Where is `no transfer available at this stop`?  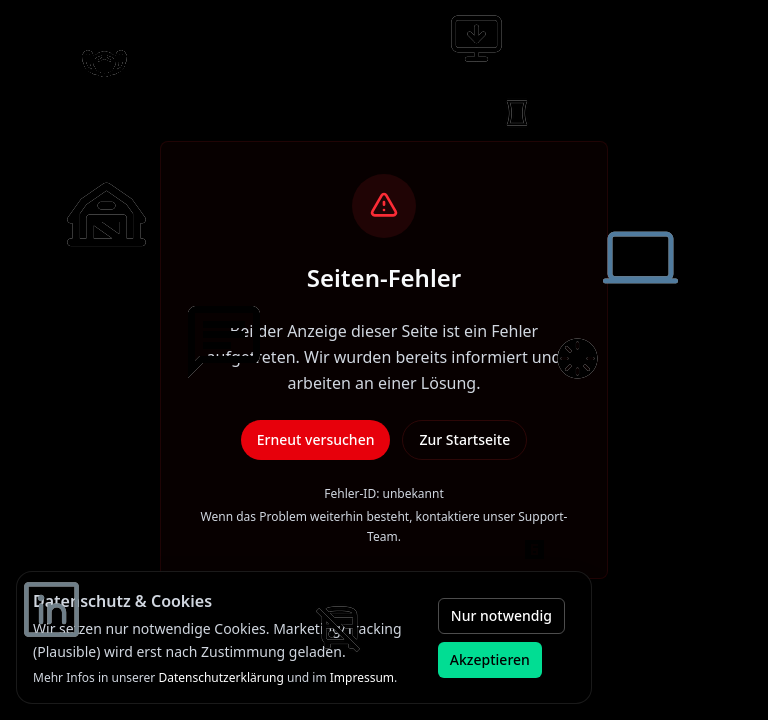 no transfer available at this stop is located at coordinates (339, 628).